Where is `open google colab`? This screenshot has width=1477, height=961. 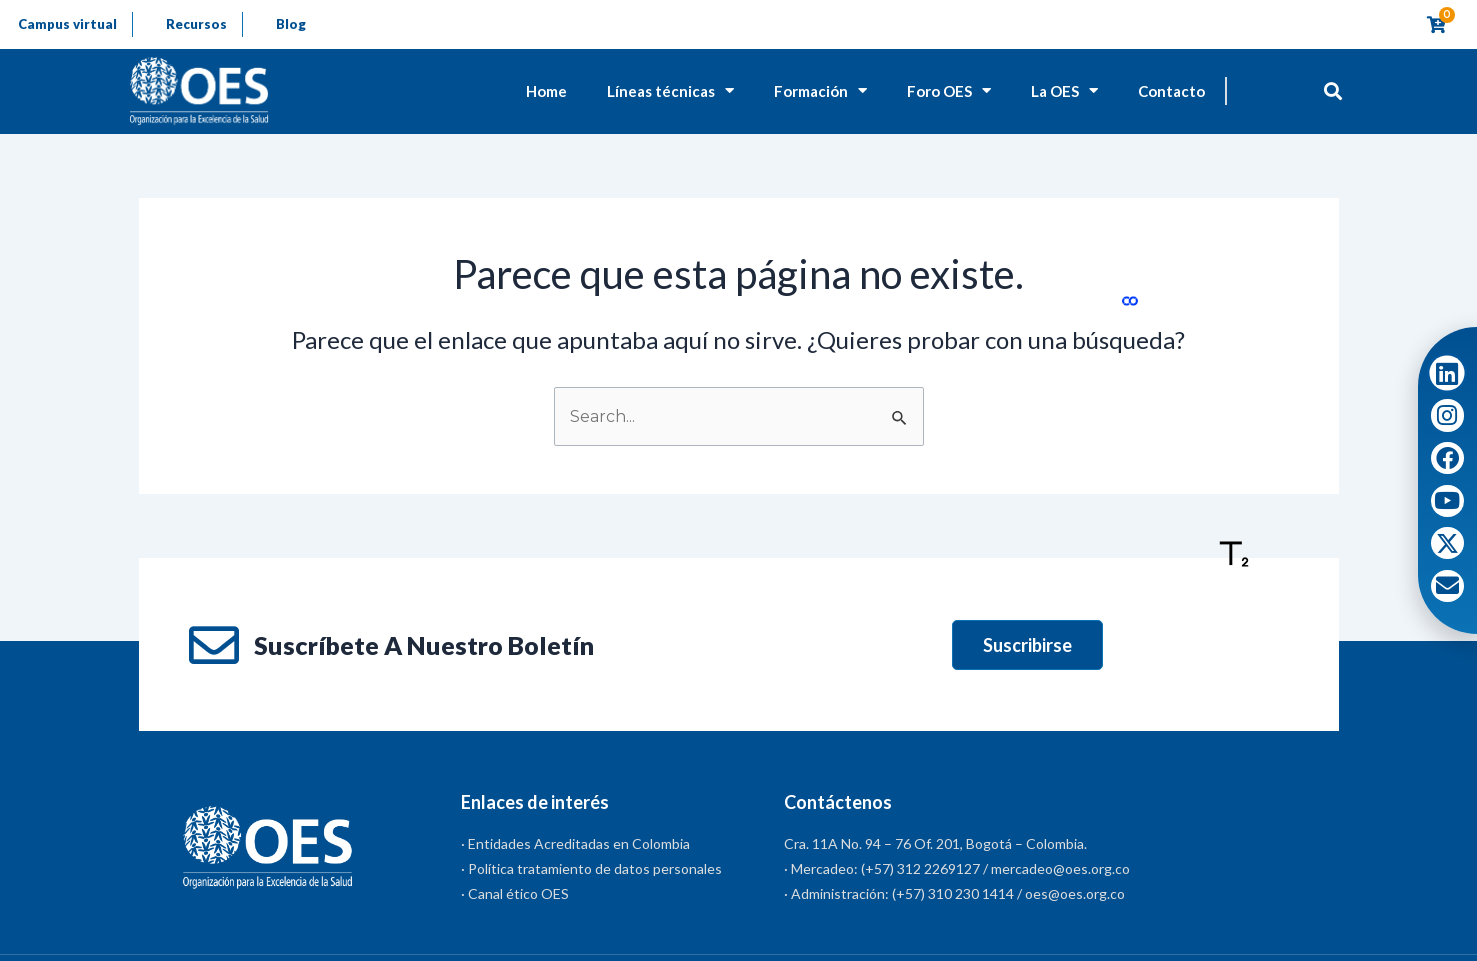 open google colab is located at coordinates (1130, 301).